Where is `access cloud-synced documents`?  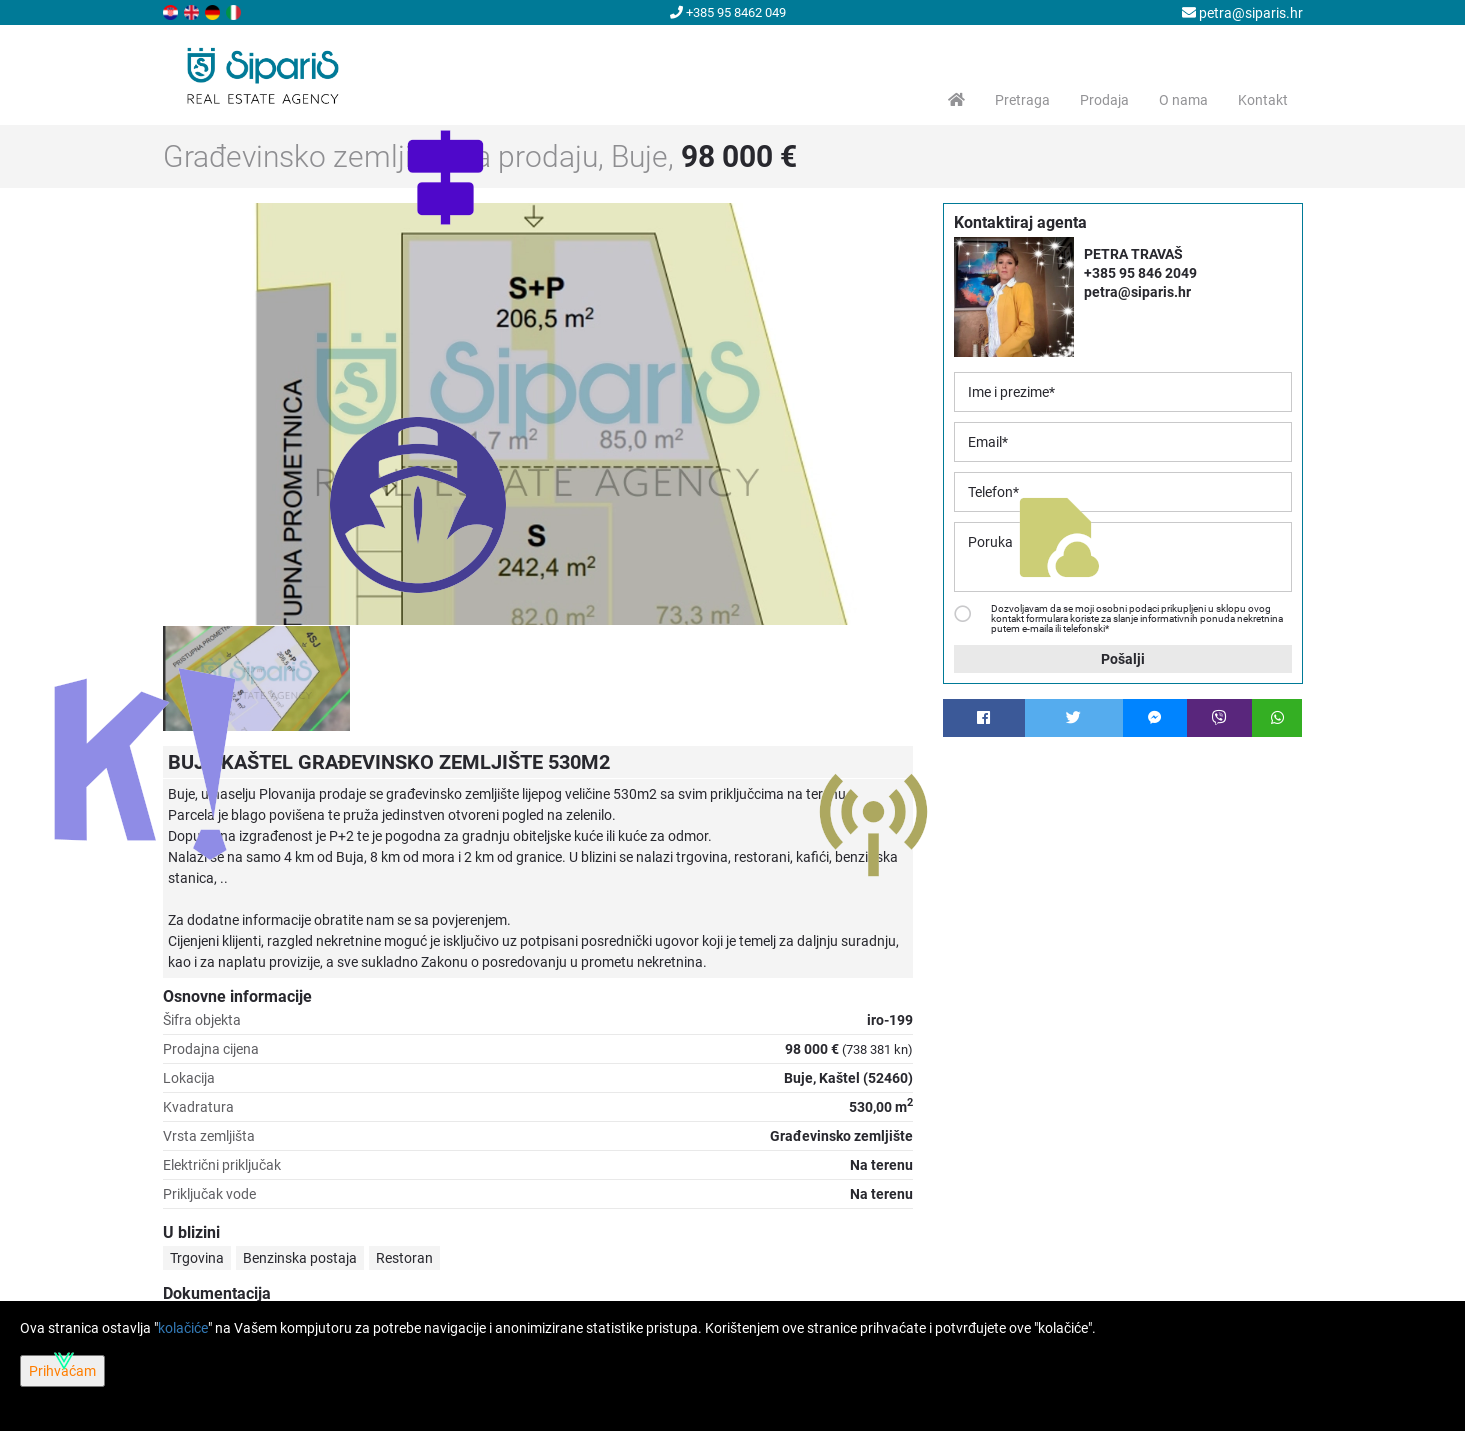
access cloud-synced documents is located at coordinates (1055, 537).